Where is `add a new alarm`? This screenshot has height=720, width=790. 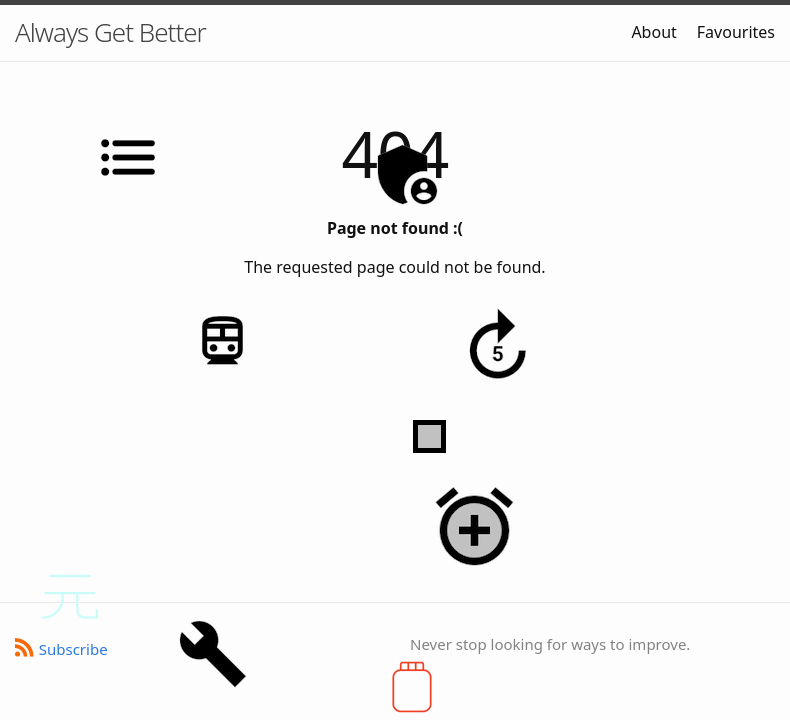
add a new alarm is located at coordinates (474, 526).